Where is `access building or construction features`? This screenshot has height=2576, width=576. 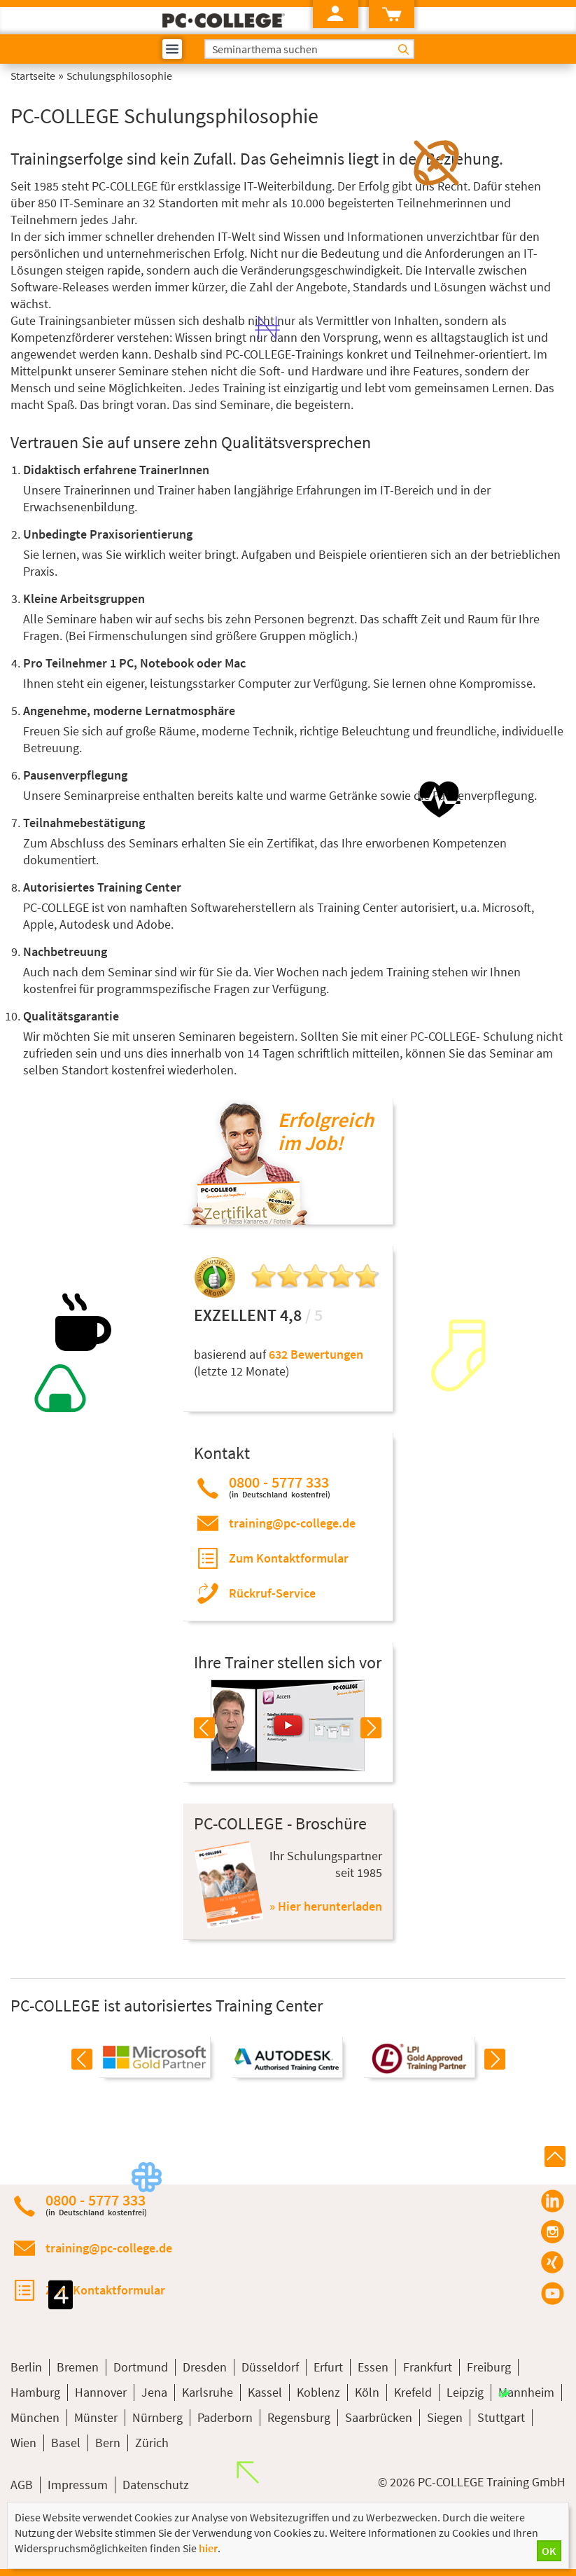 access building or construction features is located at coordinates (504, 2393).